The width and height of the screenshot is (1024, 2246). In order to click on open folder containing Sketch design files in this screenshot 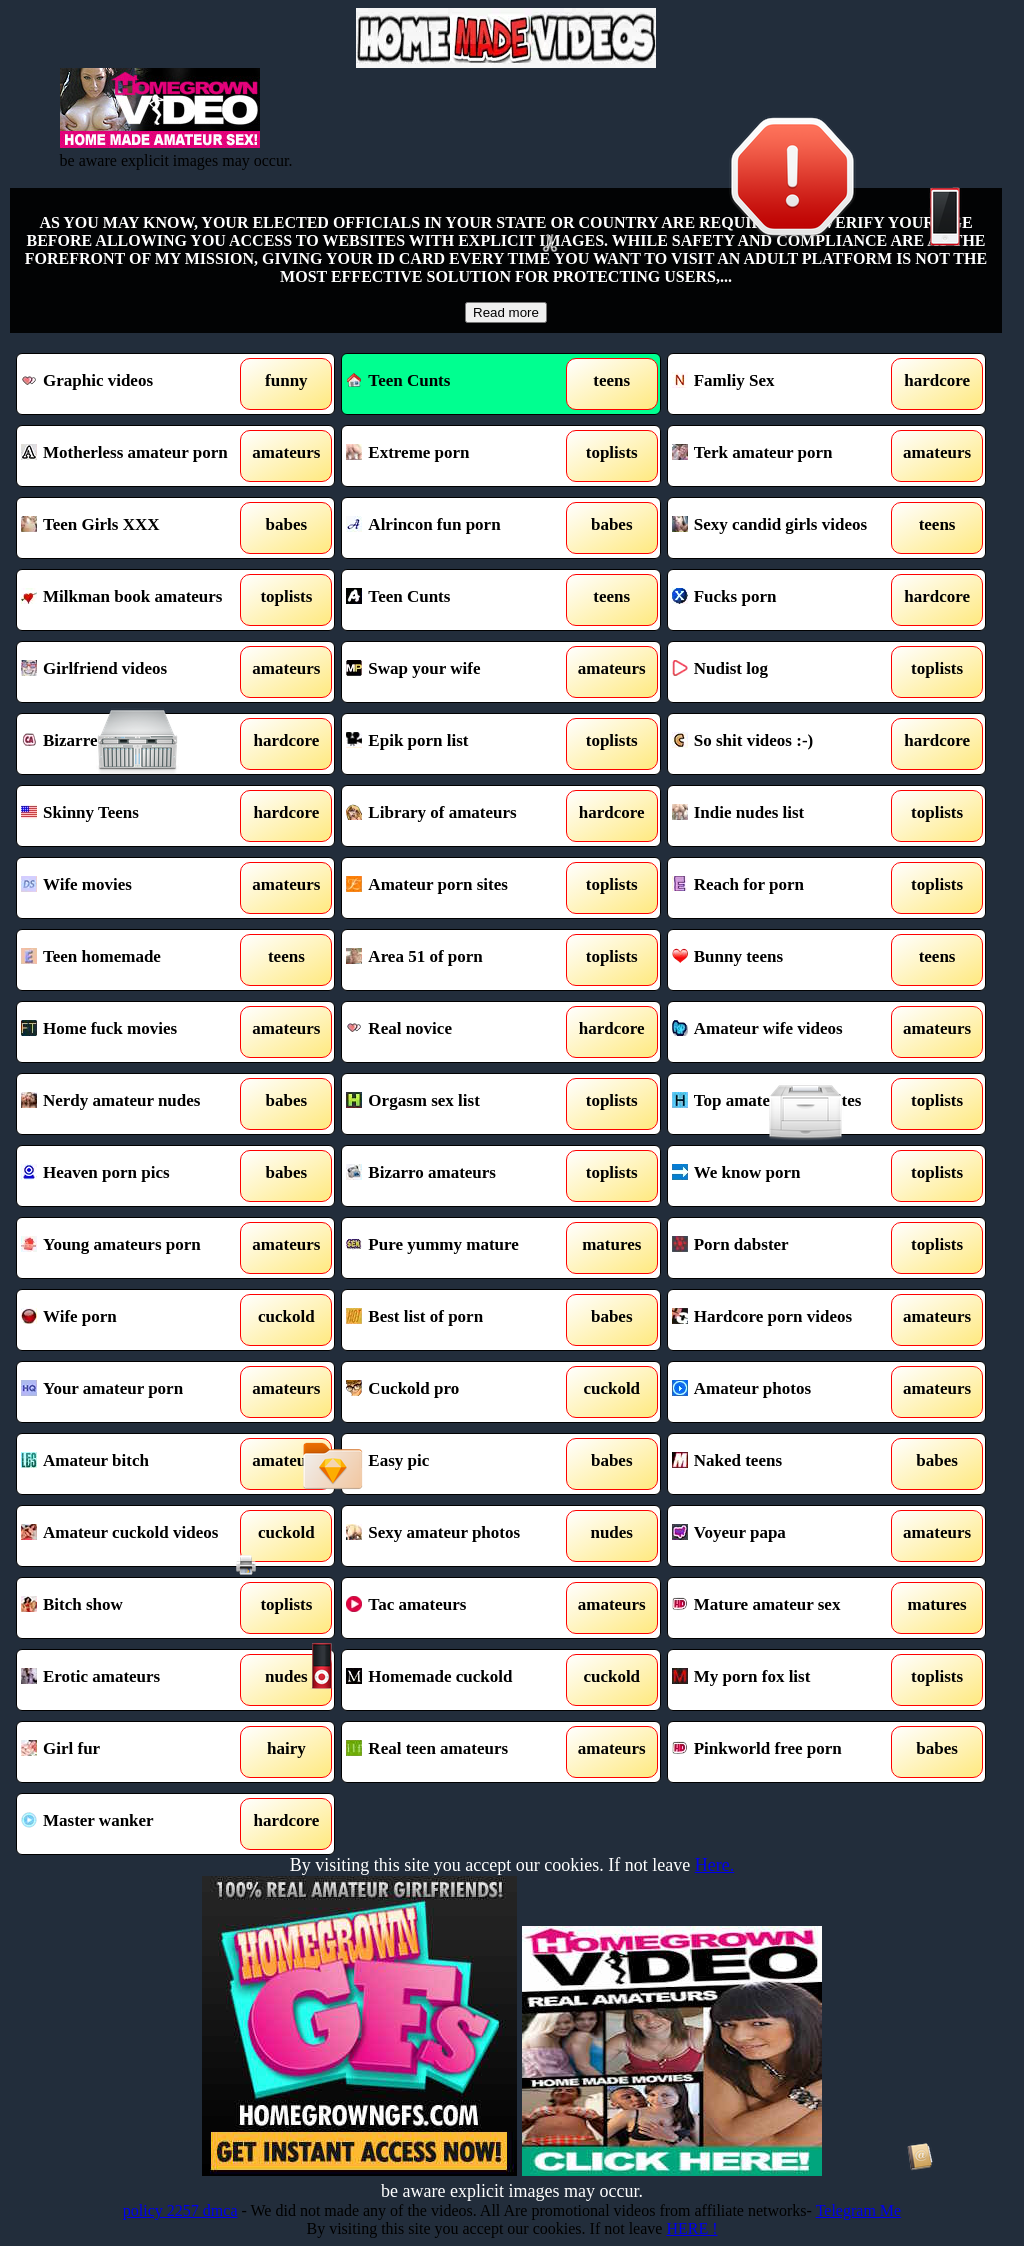, I will do `click(332, 1467)`.